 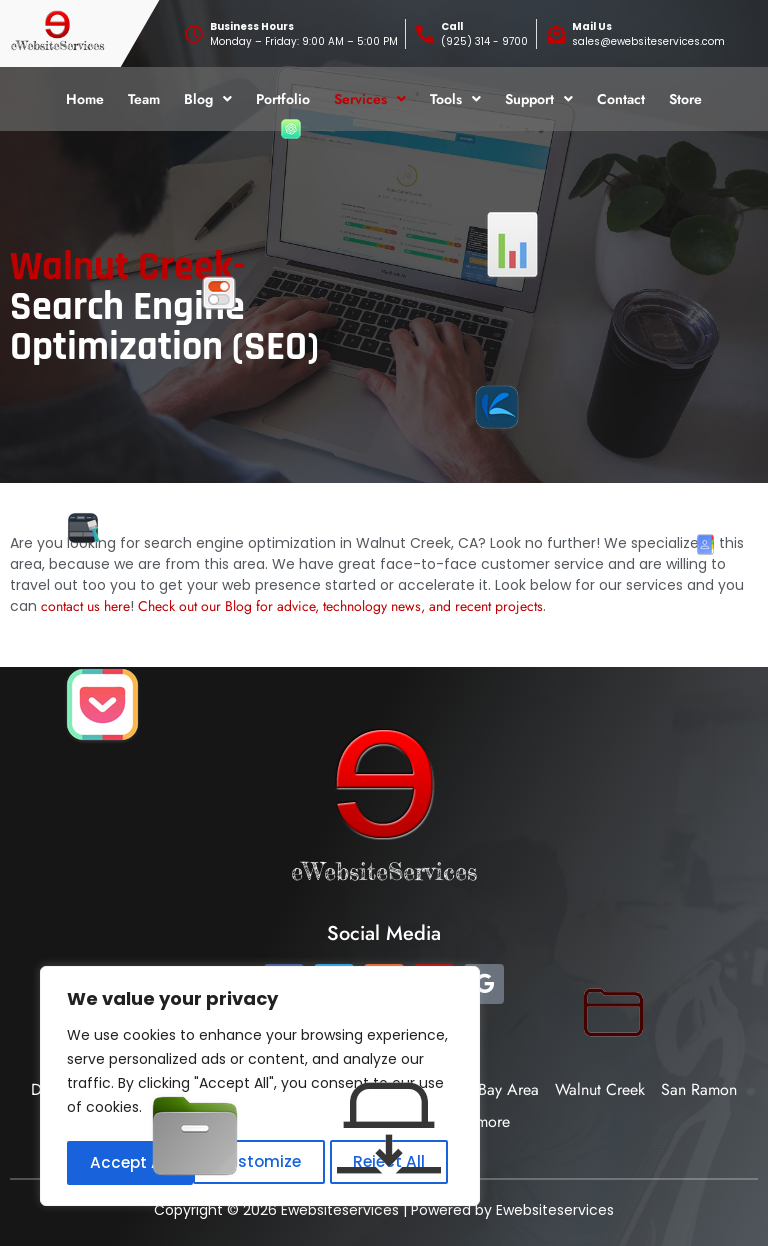 I want to click on open an opendocument chart template file, so click(x=512, y=244).